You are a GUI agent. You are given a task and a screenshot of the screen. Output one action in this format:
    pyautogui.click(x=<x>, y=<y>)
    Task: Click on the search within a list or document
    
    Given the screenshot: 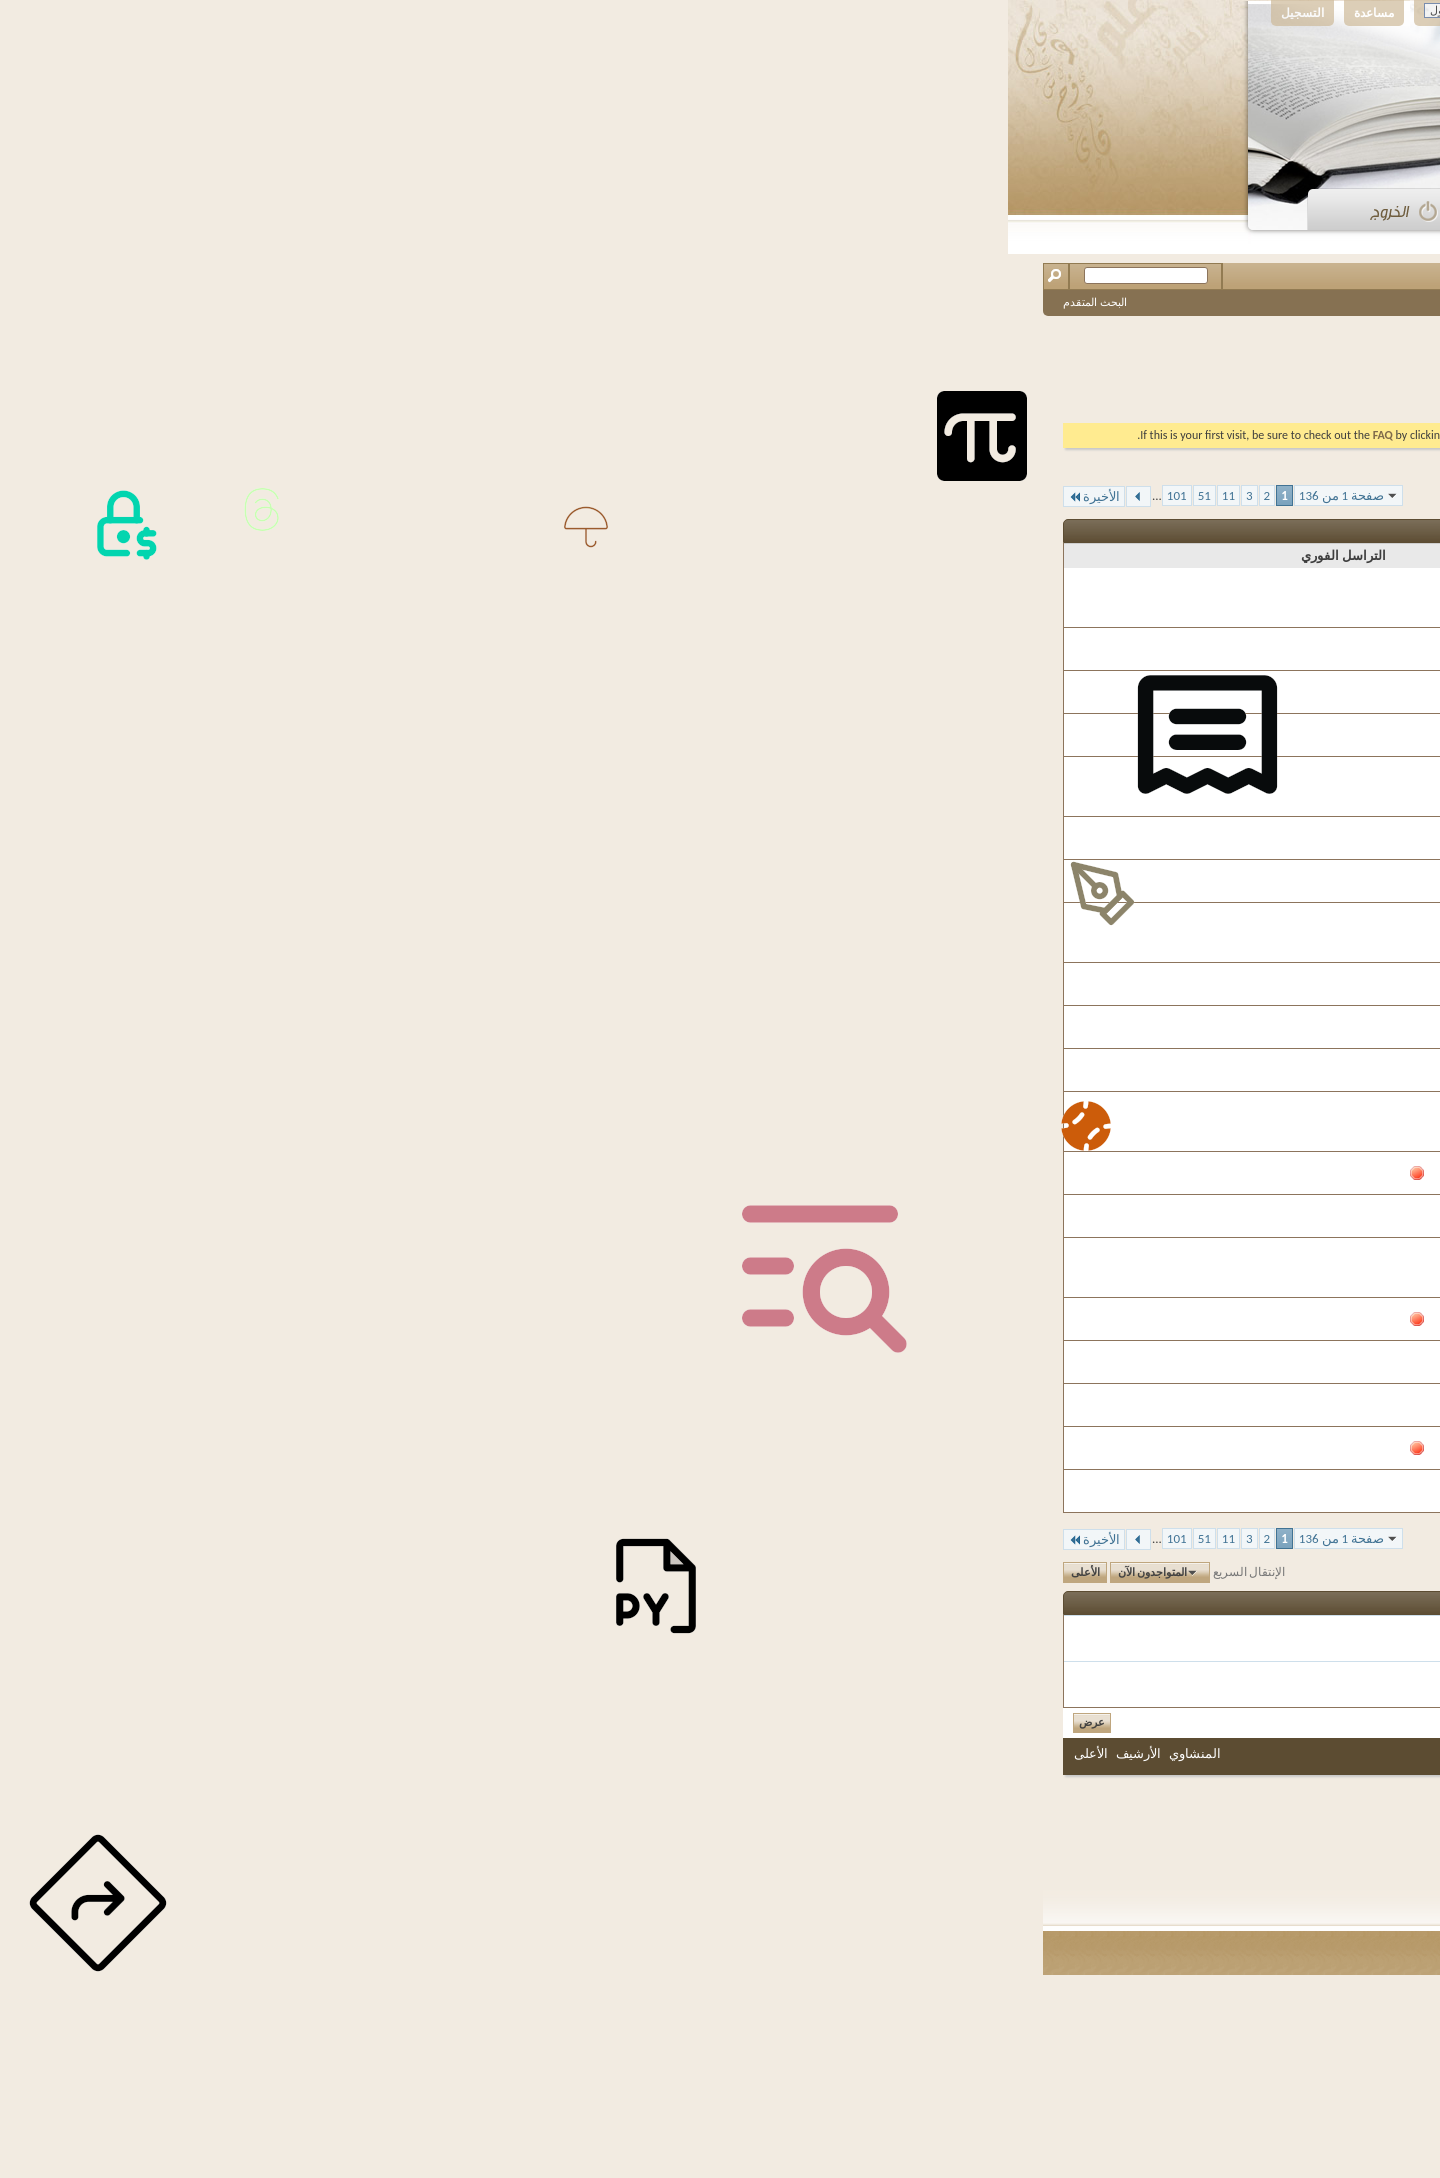 What is the action you would take?
    pyautogui.click(x=820, y=1266)
    